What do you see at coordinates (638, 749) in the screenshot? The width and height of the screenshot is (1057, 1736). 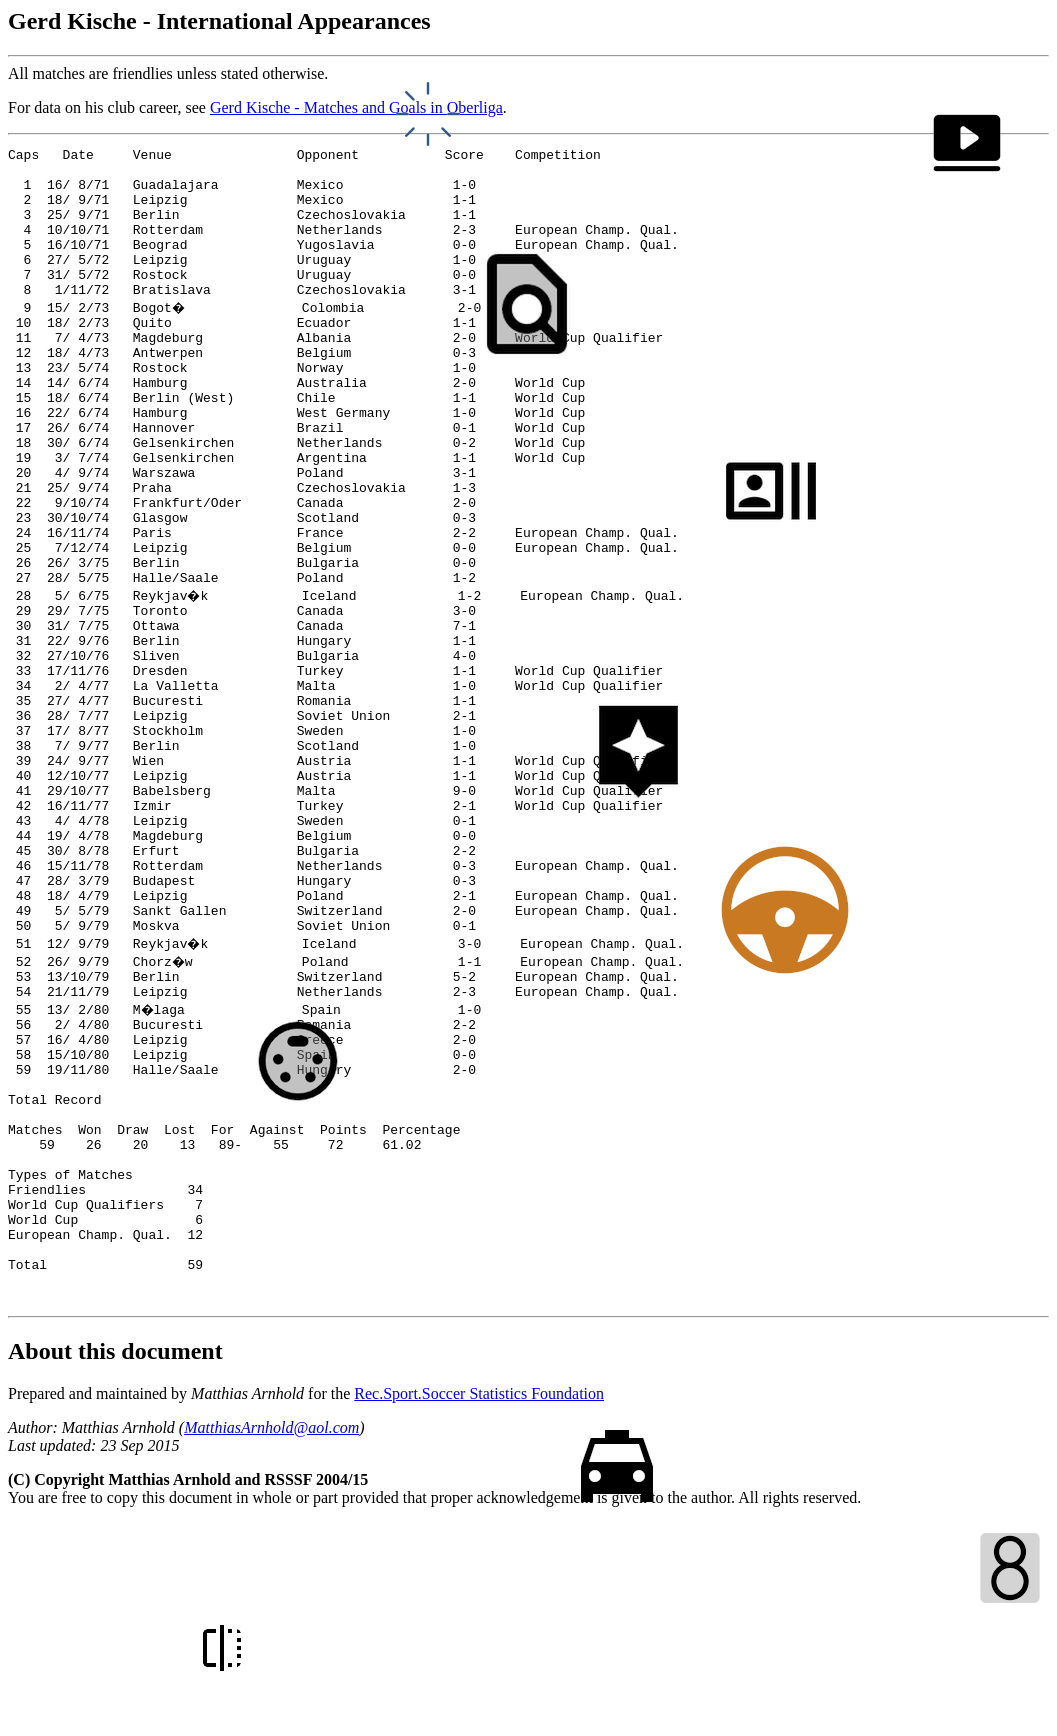 I see `access AI assistant or smart help features` at bounding box center [638, 749].